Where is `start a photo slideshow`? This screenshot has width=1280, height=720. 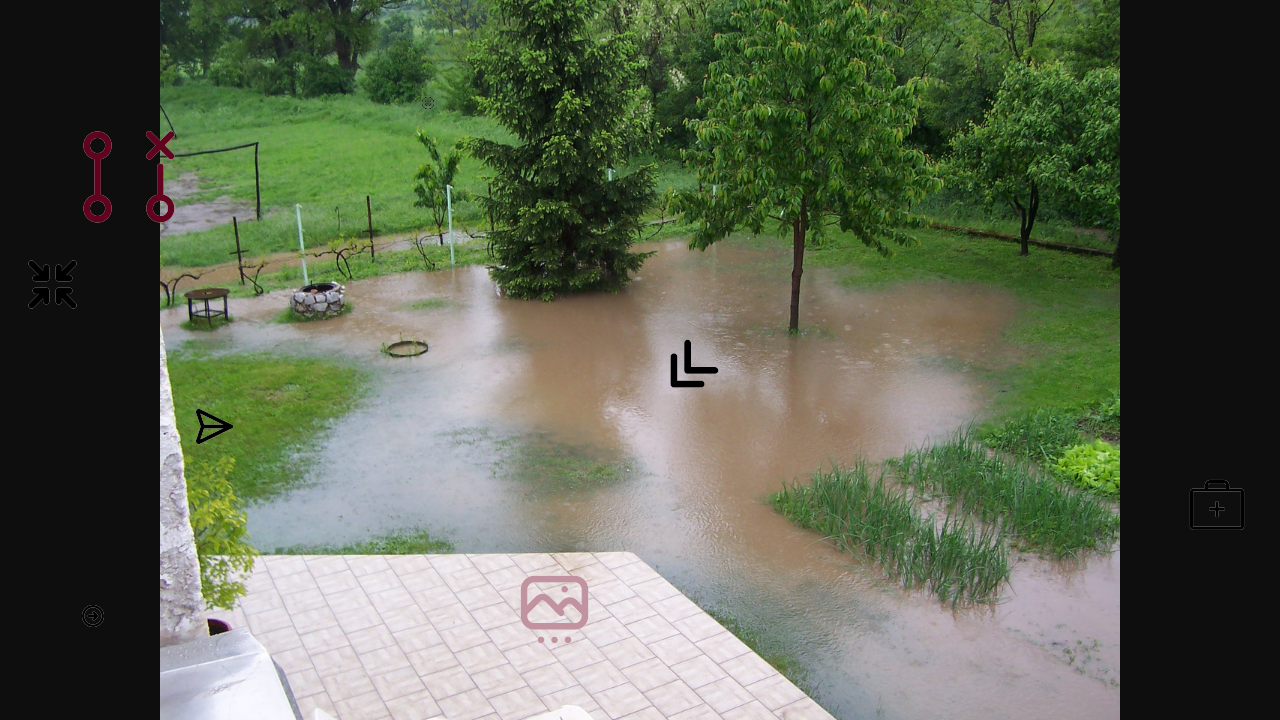 start a photo slideshow is located at coordinates (554, 609).